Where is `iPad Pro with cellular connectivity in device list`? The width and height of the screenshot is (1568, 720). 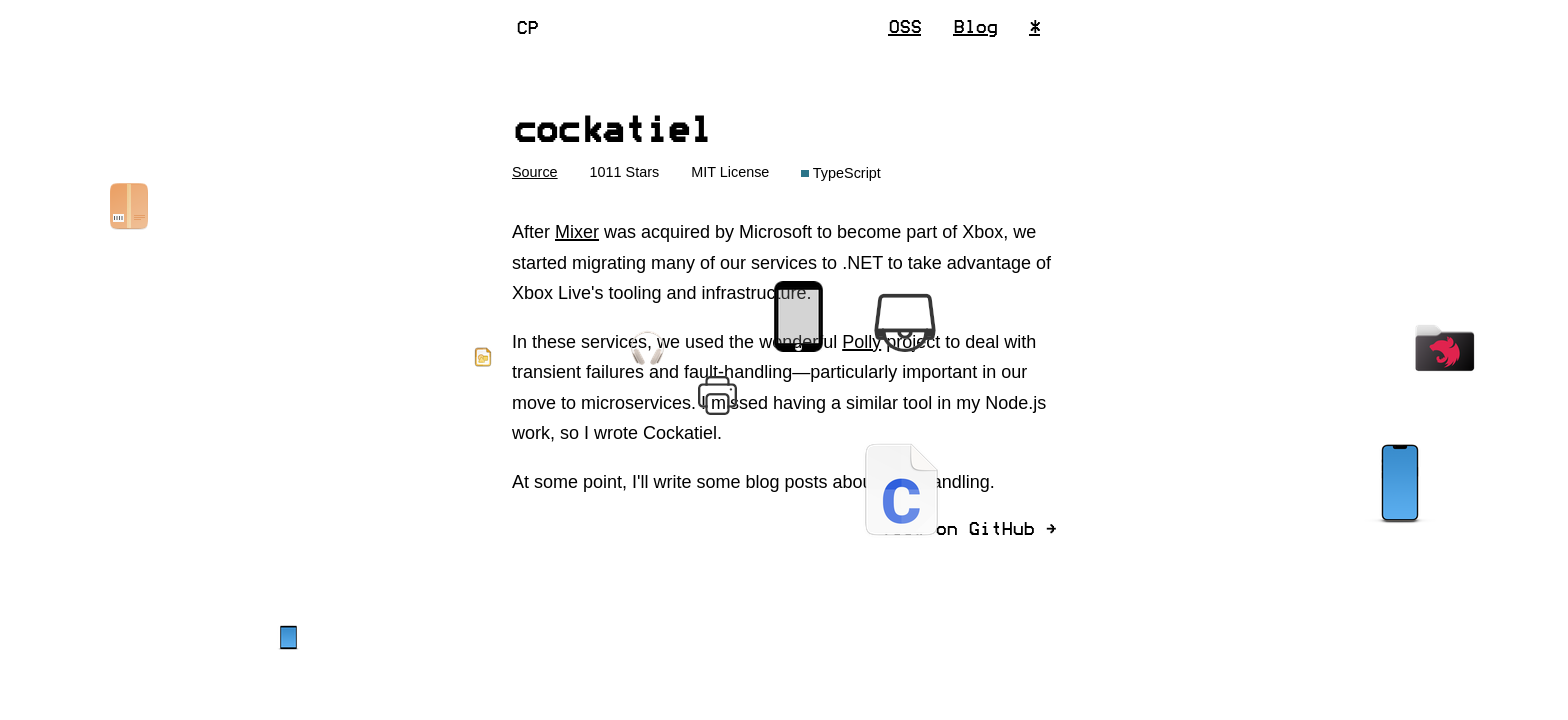
iPad Pro with cellular connectivity in device list is located at coordinates (288, 637).